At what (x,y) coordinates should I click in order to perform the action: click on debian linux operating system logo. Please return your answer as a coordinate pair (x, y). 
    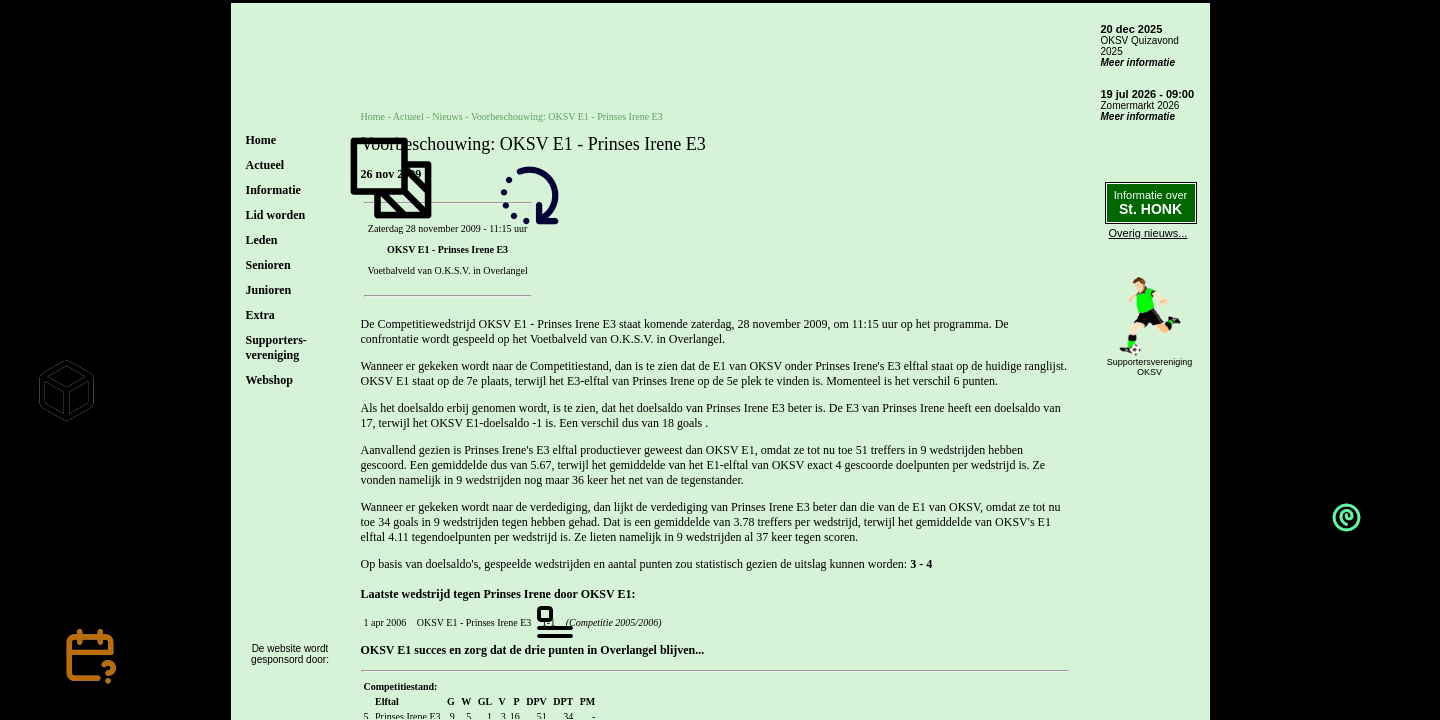
    Looking at the image, I should click on (1346, 517).